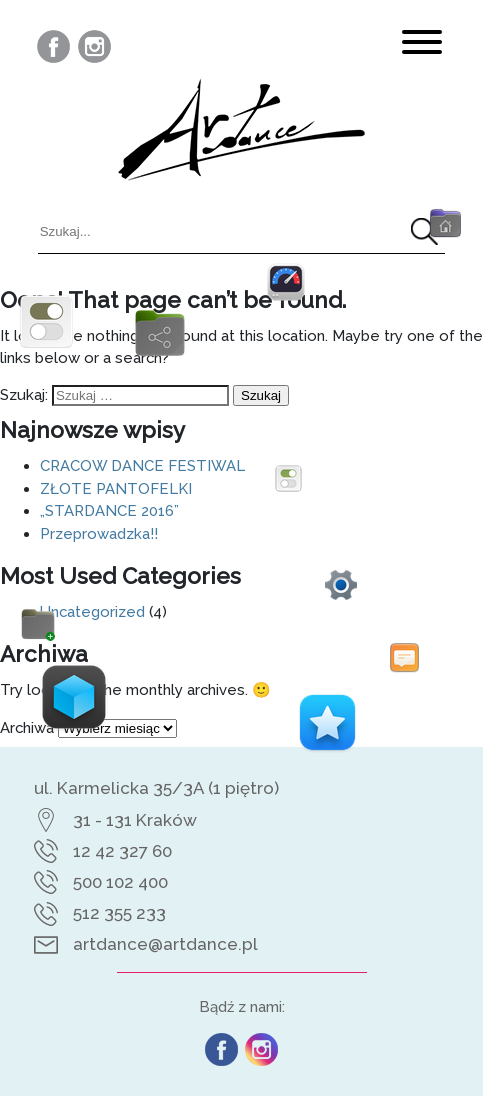  What do you see at coordinates (160, 333) in the screenshot?
I see `access your public shared folder` at bounding box center [160, 333].